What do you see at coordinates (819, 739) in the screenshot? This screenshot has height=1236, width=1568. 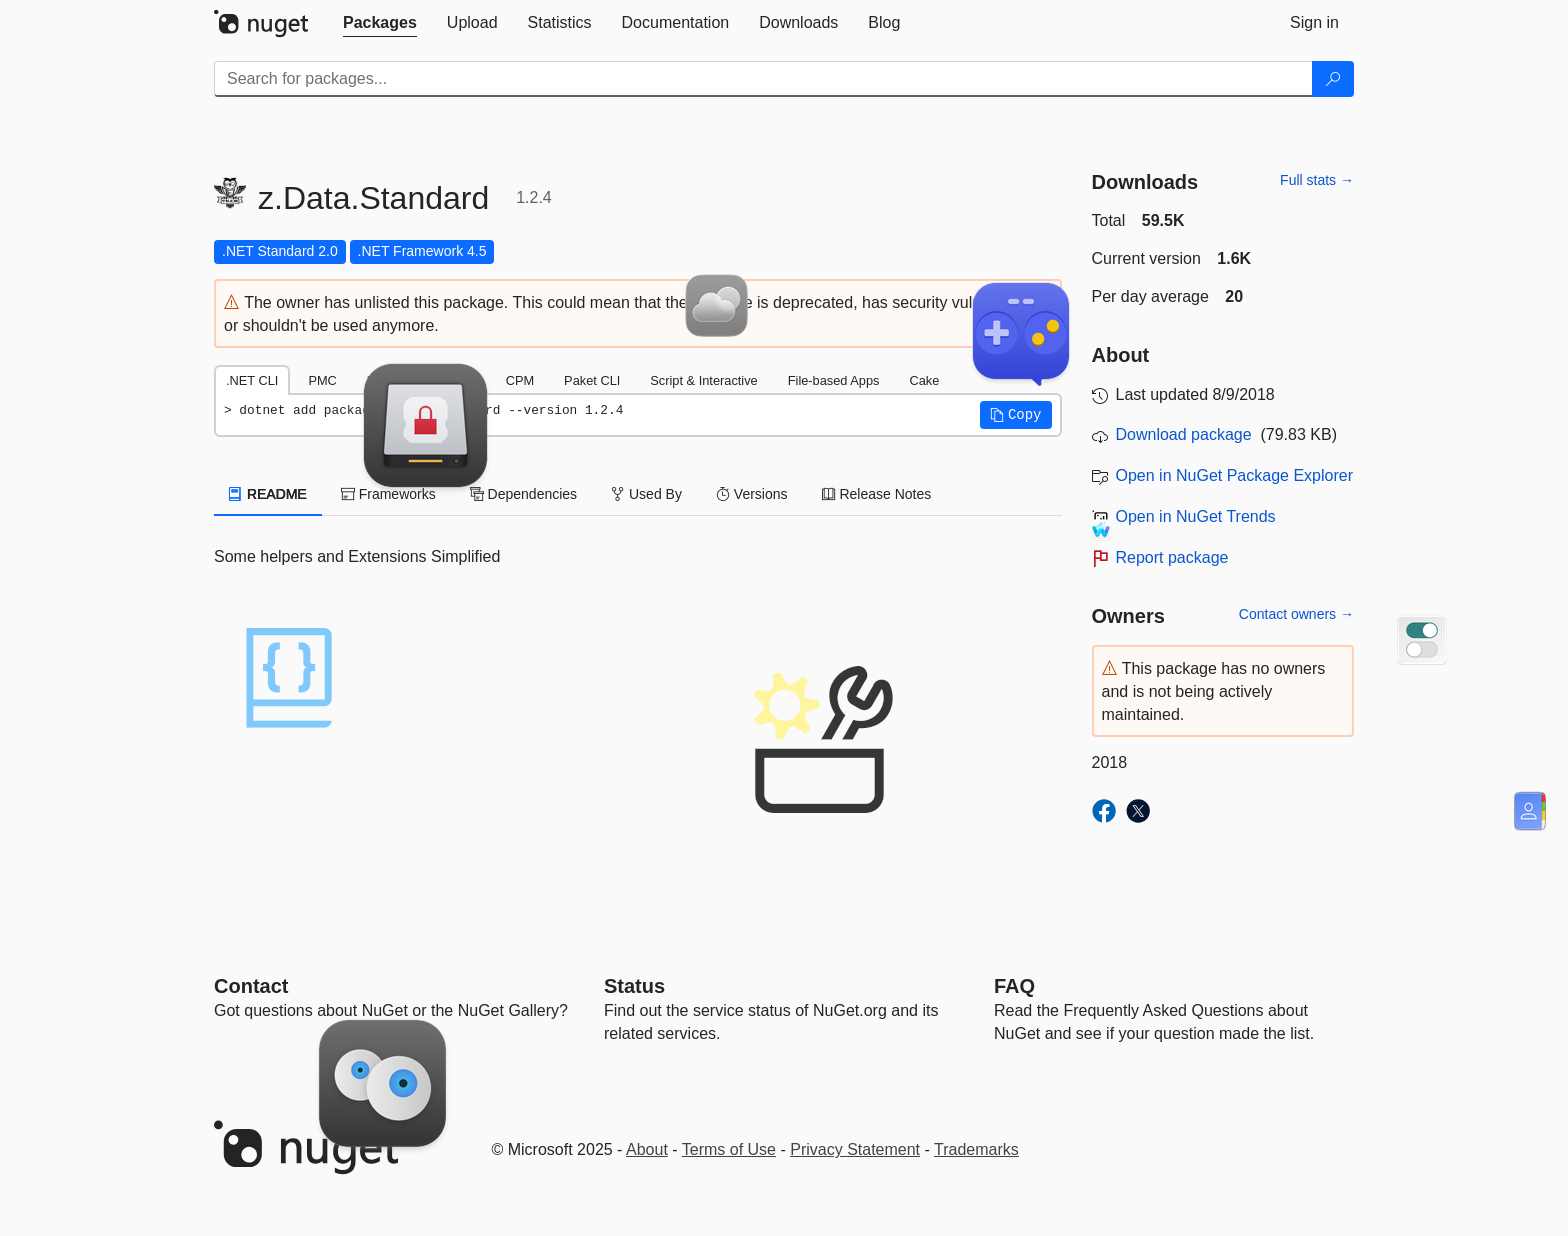 I see `access additional system preferences` at bounding box center [819, 739].